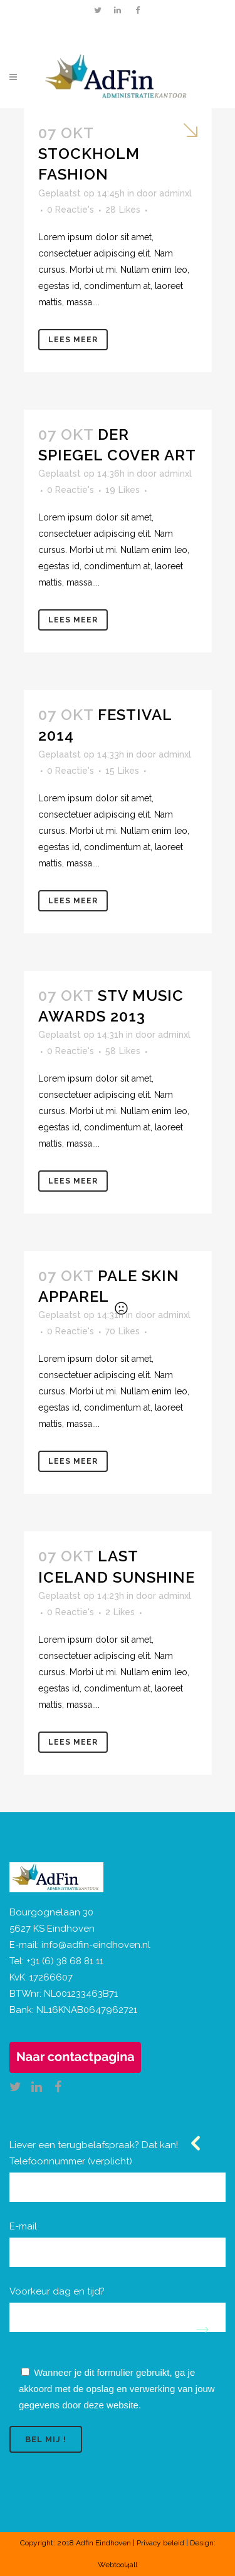  What do you see at coordinates (202, 2330) in the screenshot?
I see `proceed to the next step` at bounding box center [202, 2330].